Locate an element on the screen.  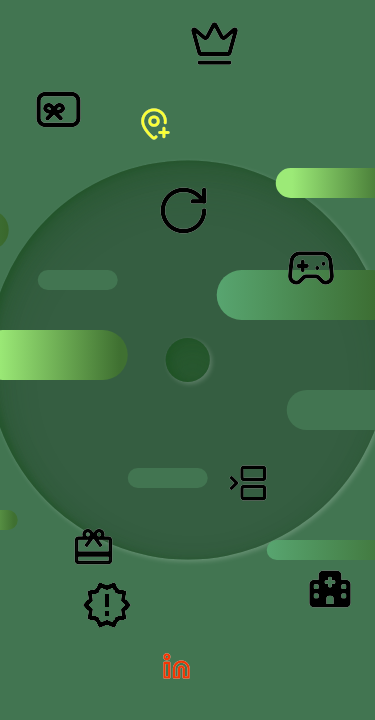
insert element at the beginning of a list is located at coordinates (249, 483).